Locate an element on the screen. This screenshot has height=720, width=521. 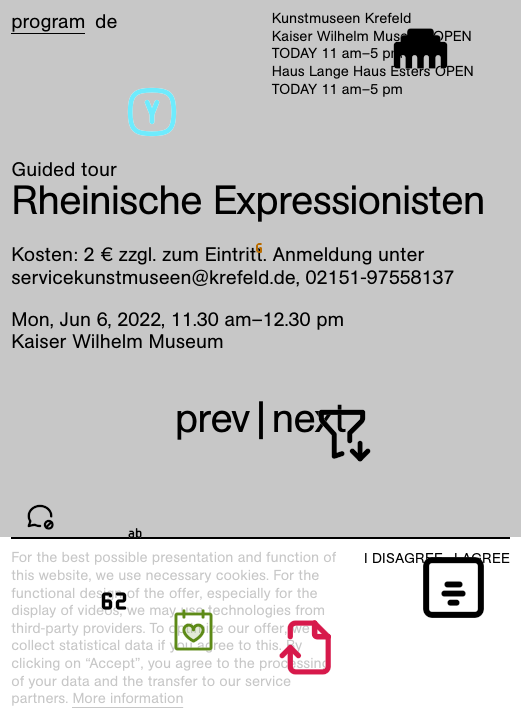
ethernet or wired network connection is located at coordinates (420, 48).